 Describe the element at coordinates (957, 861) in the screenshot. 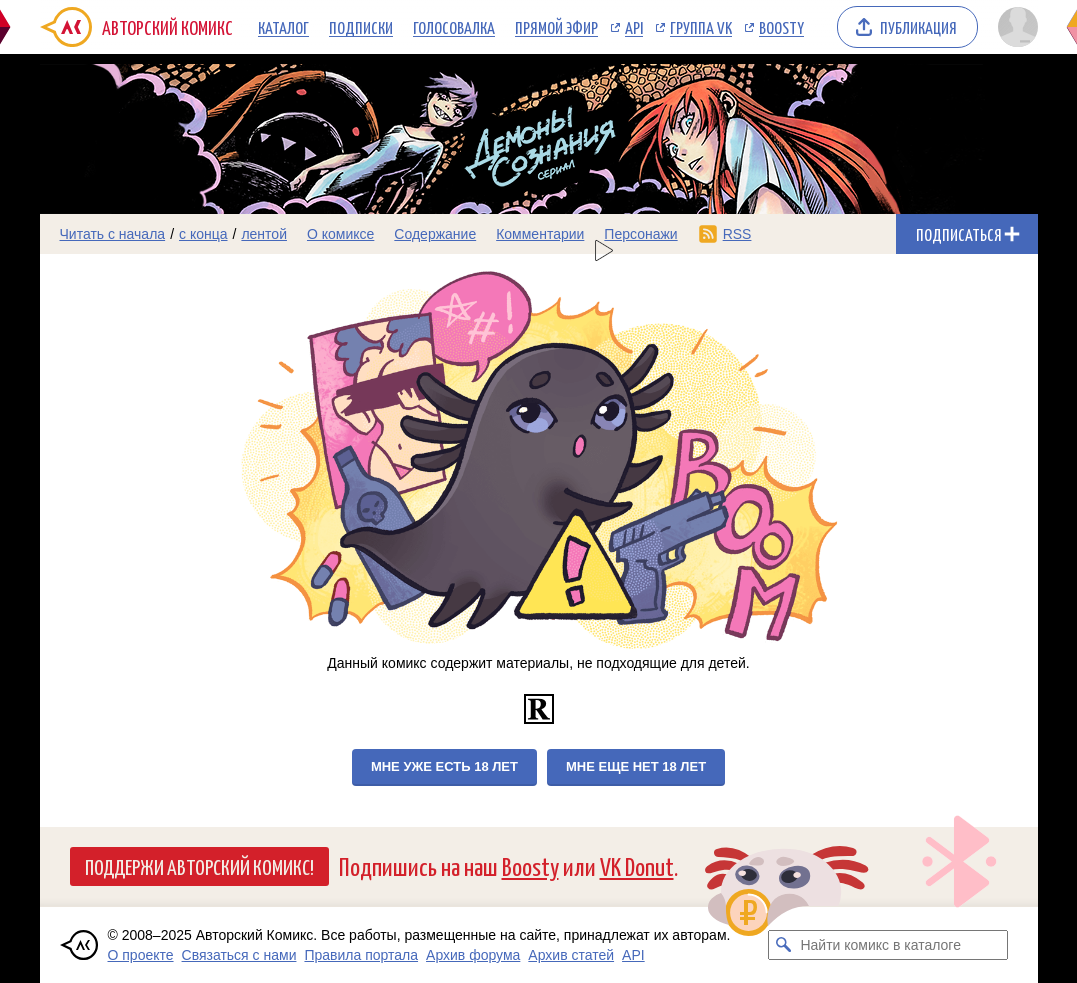

I see `indicates an active bluetooth connection` at that location.